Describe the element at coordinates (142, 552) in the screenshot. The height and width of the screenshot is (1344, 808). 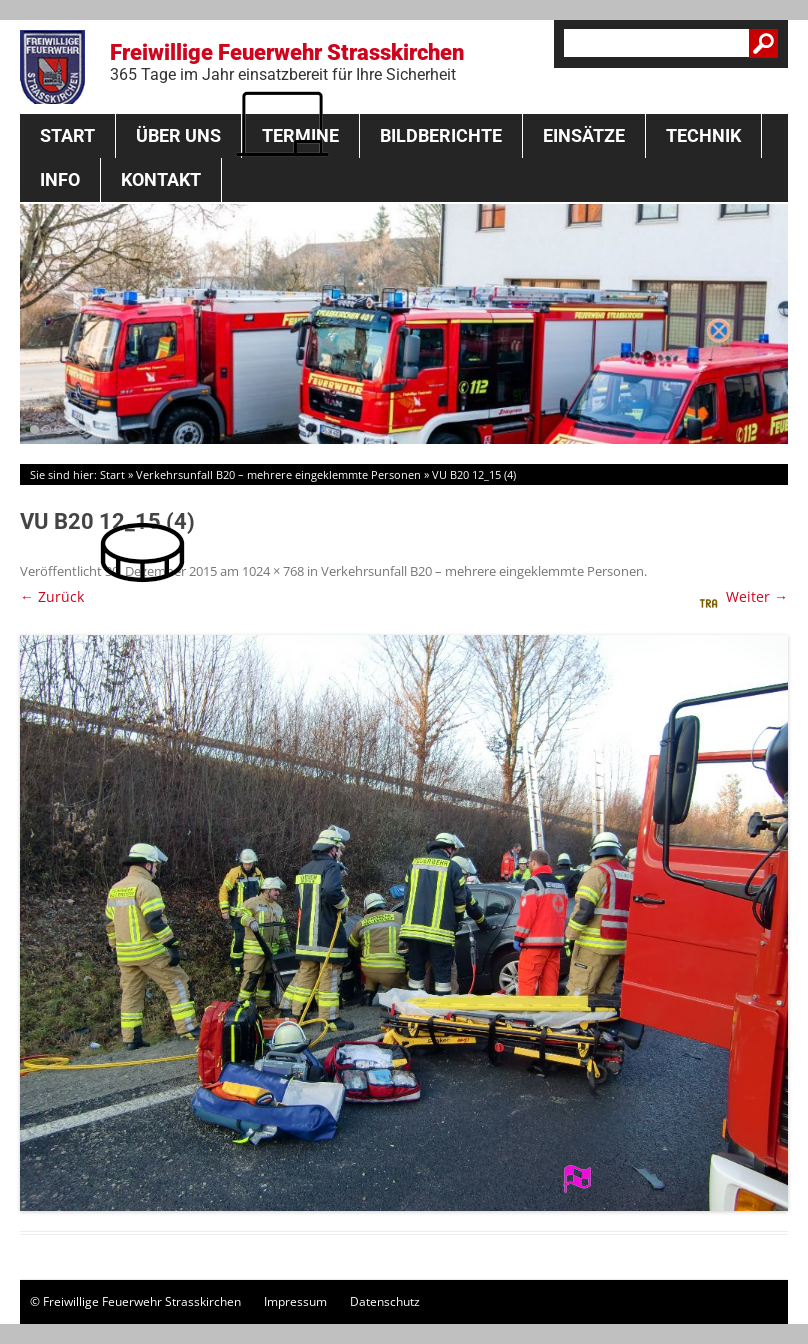
I see `view your coin balance or currency` at that location.